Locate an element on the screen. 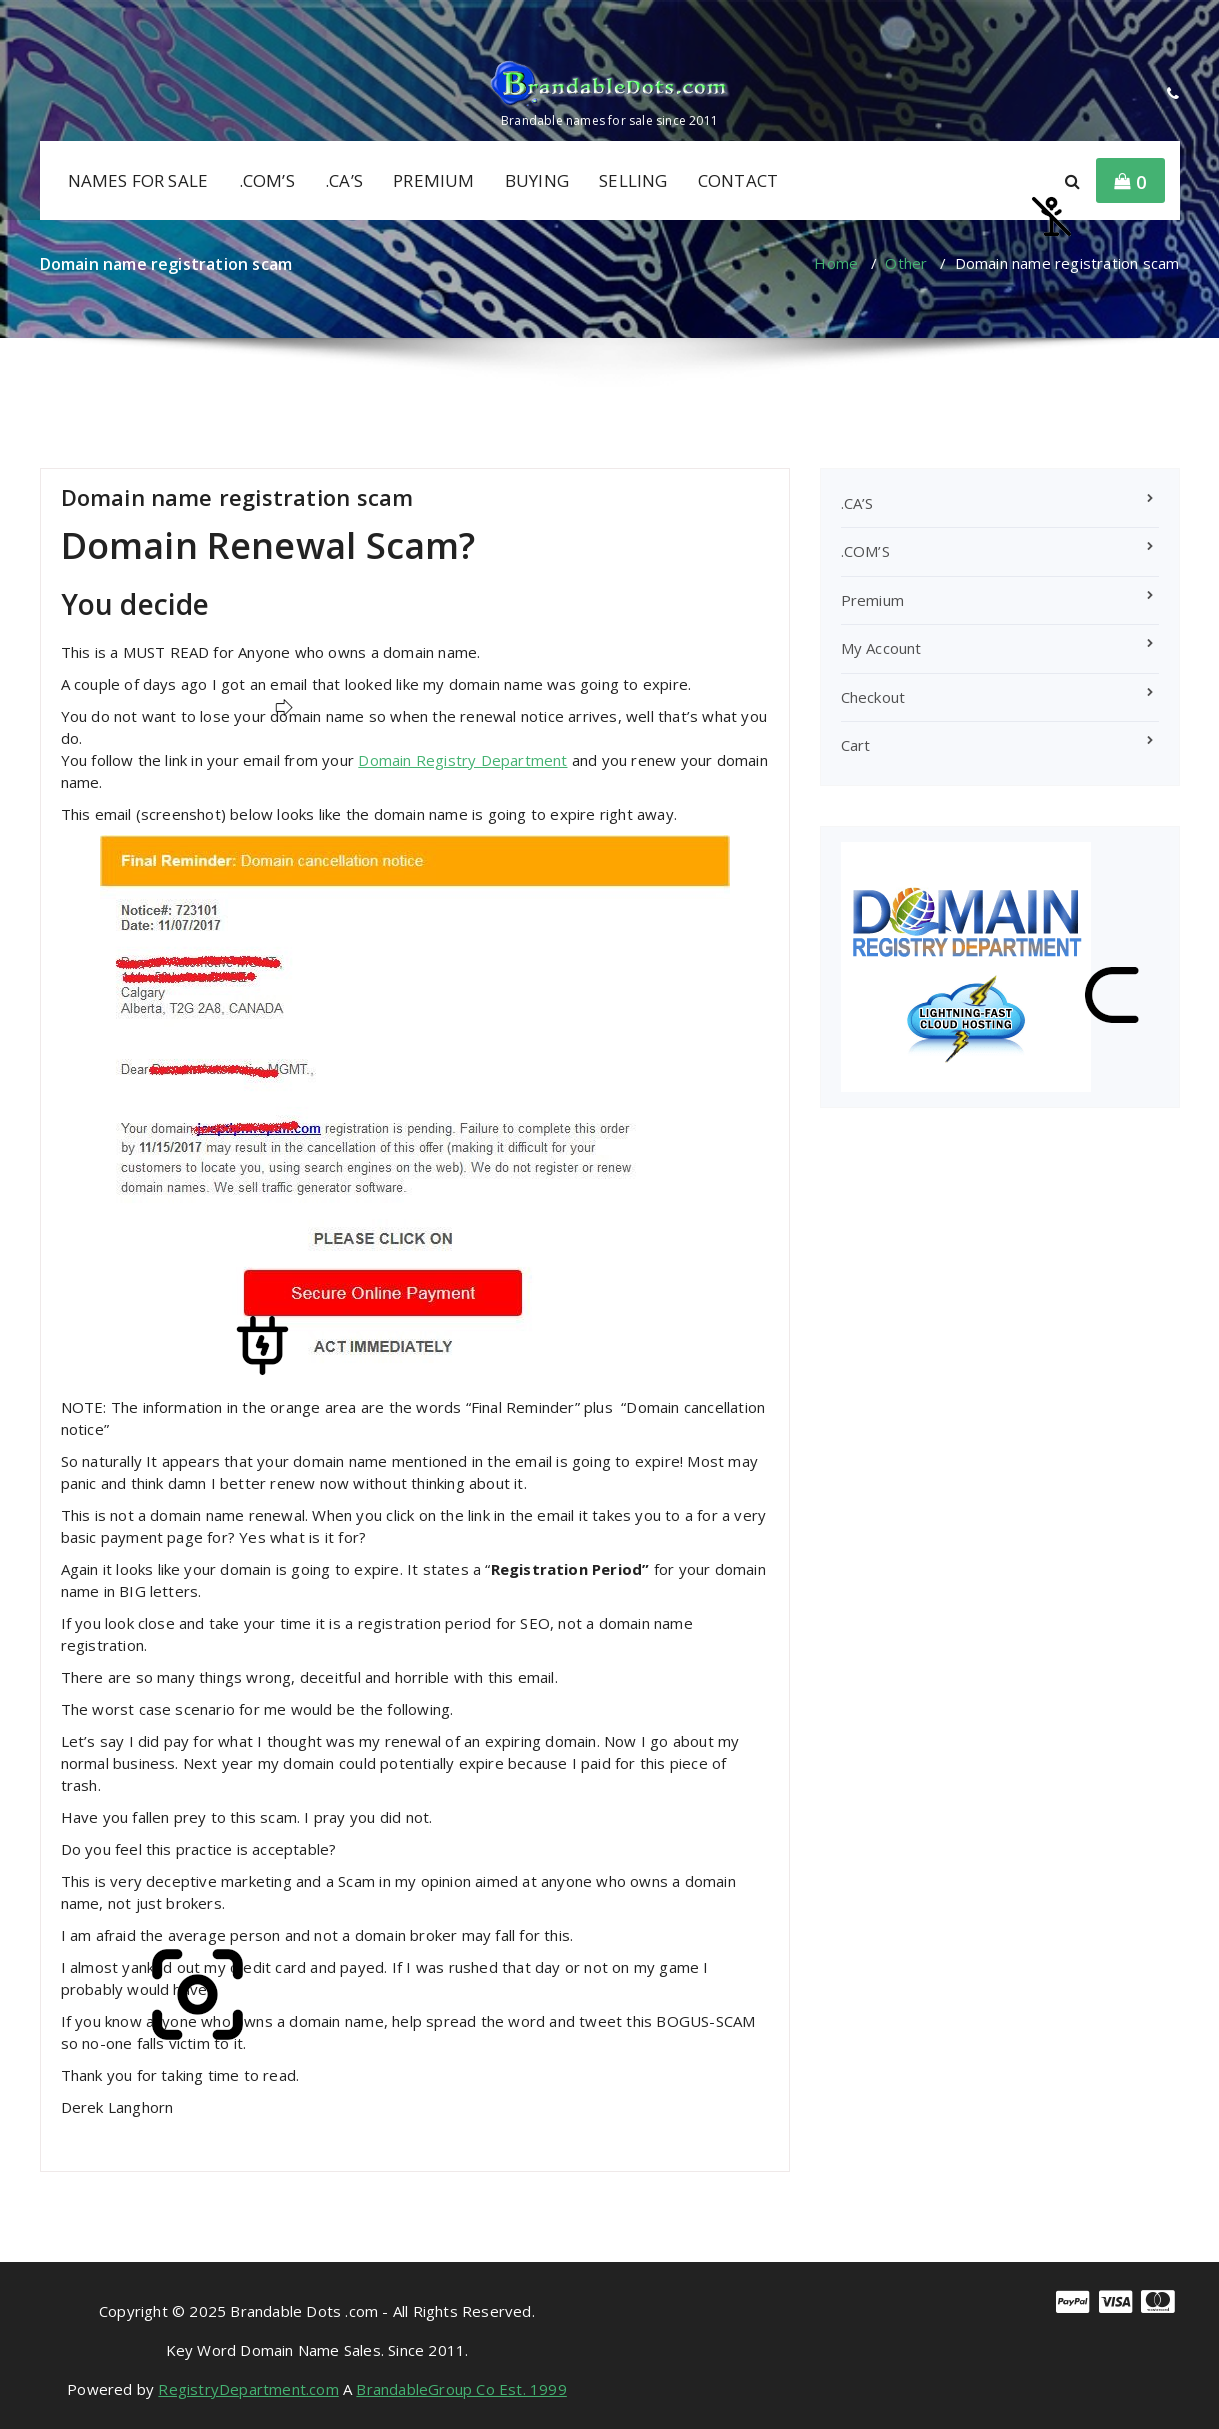  disable wardrobe or clothing display feature is located at coordinates (1051, 216).